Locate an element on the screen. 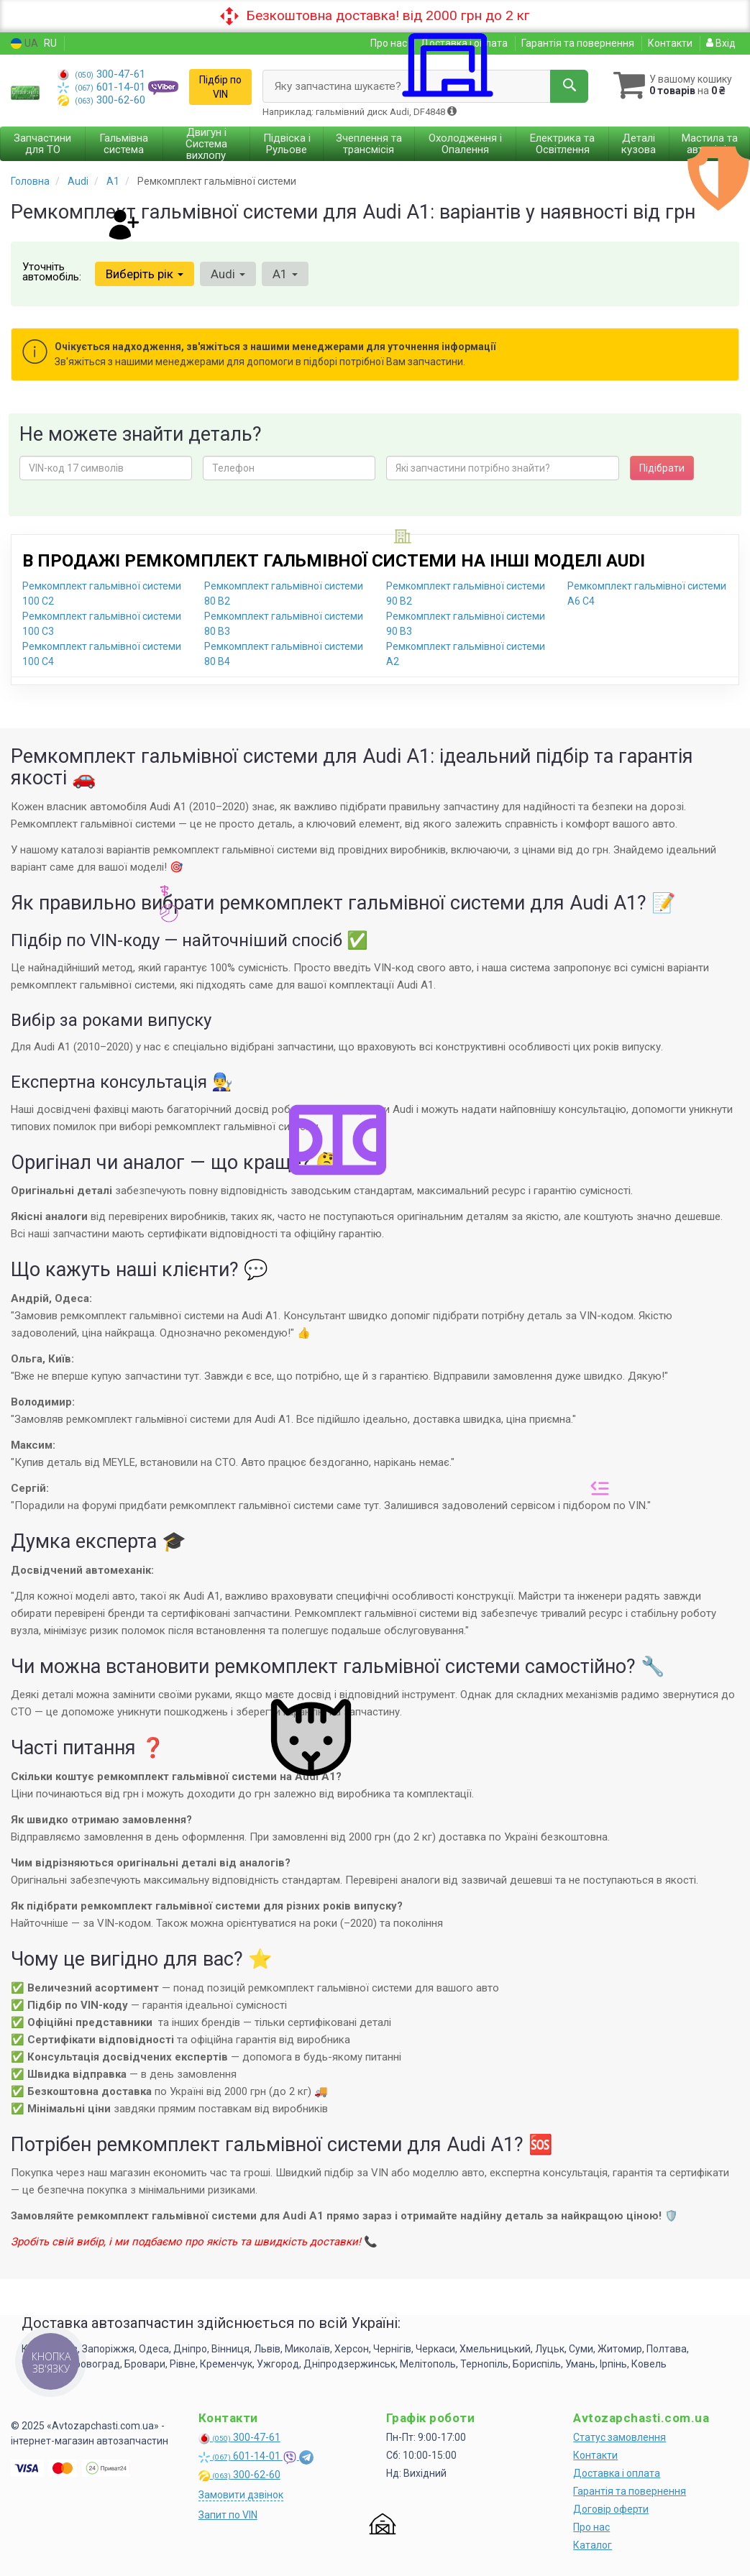  discord moderator programs alumni badge is located at coordinates (718, 178).